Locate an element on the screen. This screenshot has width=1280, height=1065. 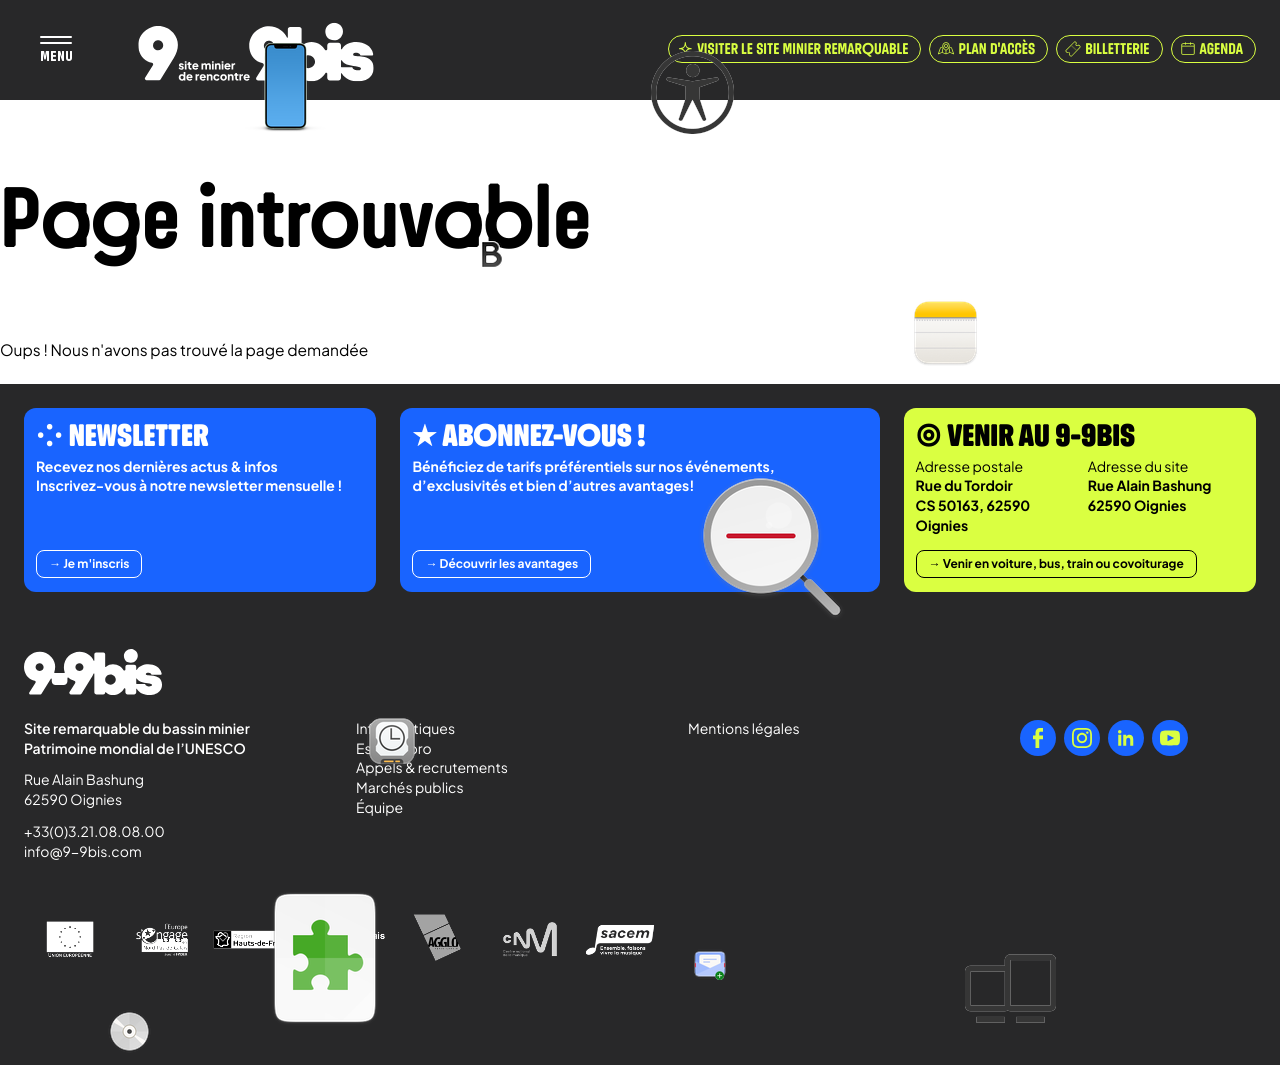
iPhone 12 mini device icon is located at coordinates (285, 87).